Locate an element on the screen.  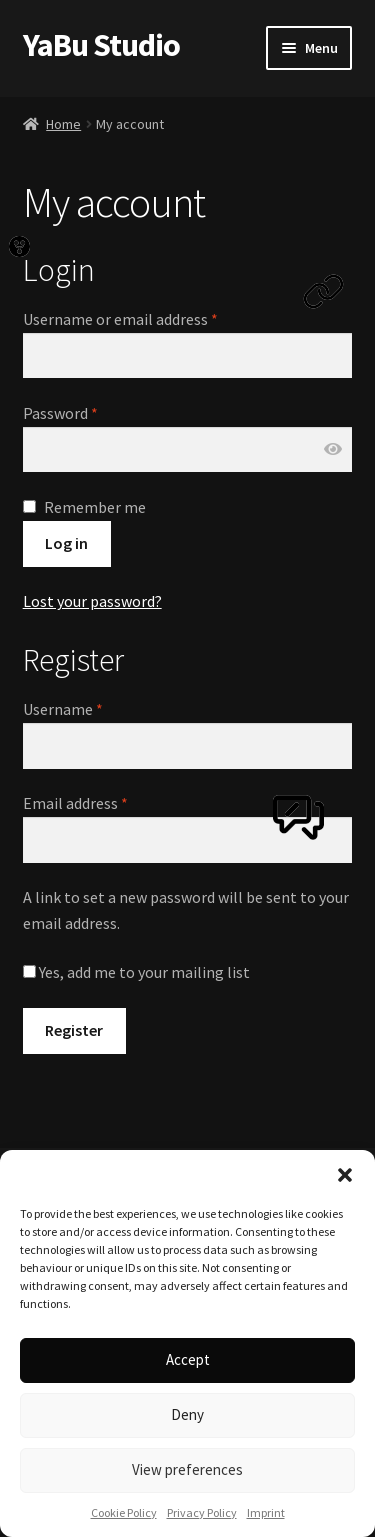
indicates a forked repository in your activity feed is located at coordinates (19, 246).